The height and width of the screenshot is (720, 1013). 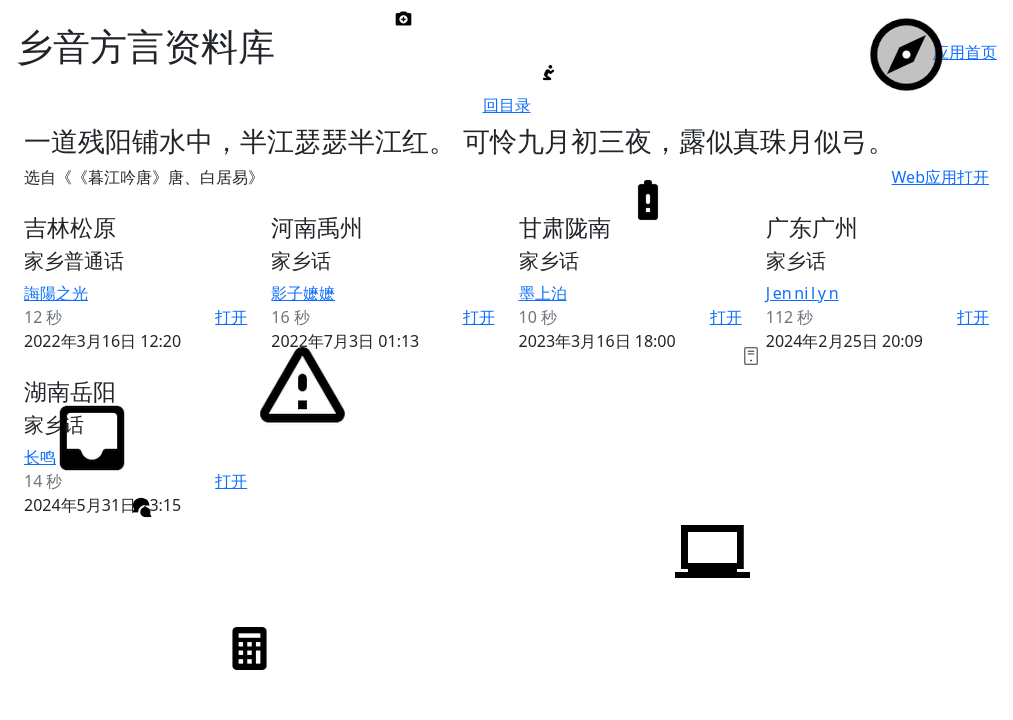 I want to click on access desktop computer or server settings, so click(x=751, y=356).